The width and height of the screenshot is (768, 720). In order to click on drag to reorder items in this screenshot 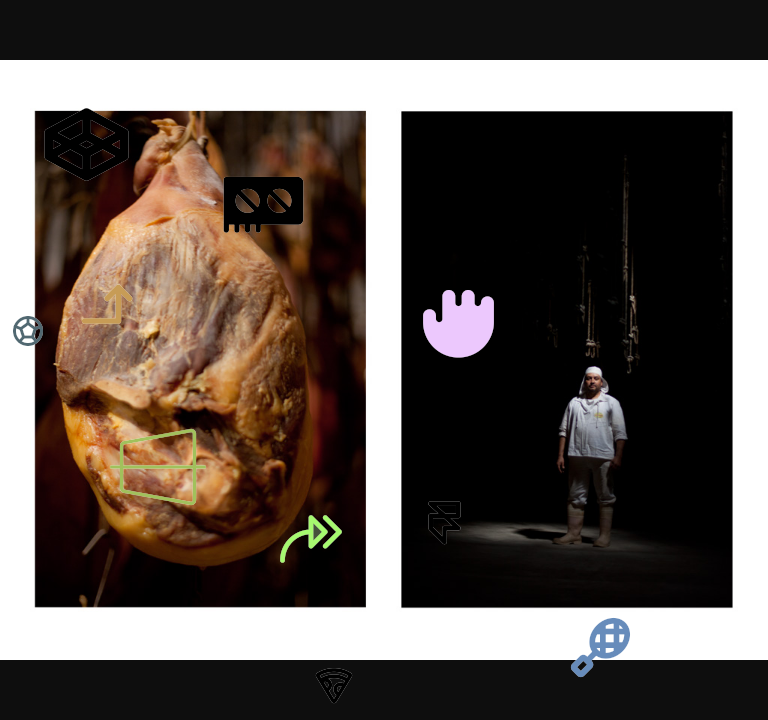, I will do `click(458, 312)`.